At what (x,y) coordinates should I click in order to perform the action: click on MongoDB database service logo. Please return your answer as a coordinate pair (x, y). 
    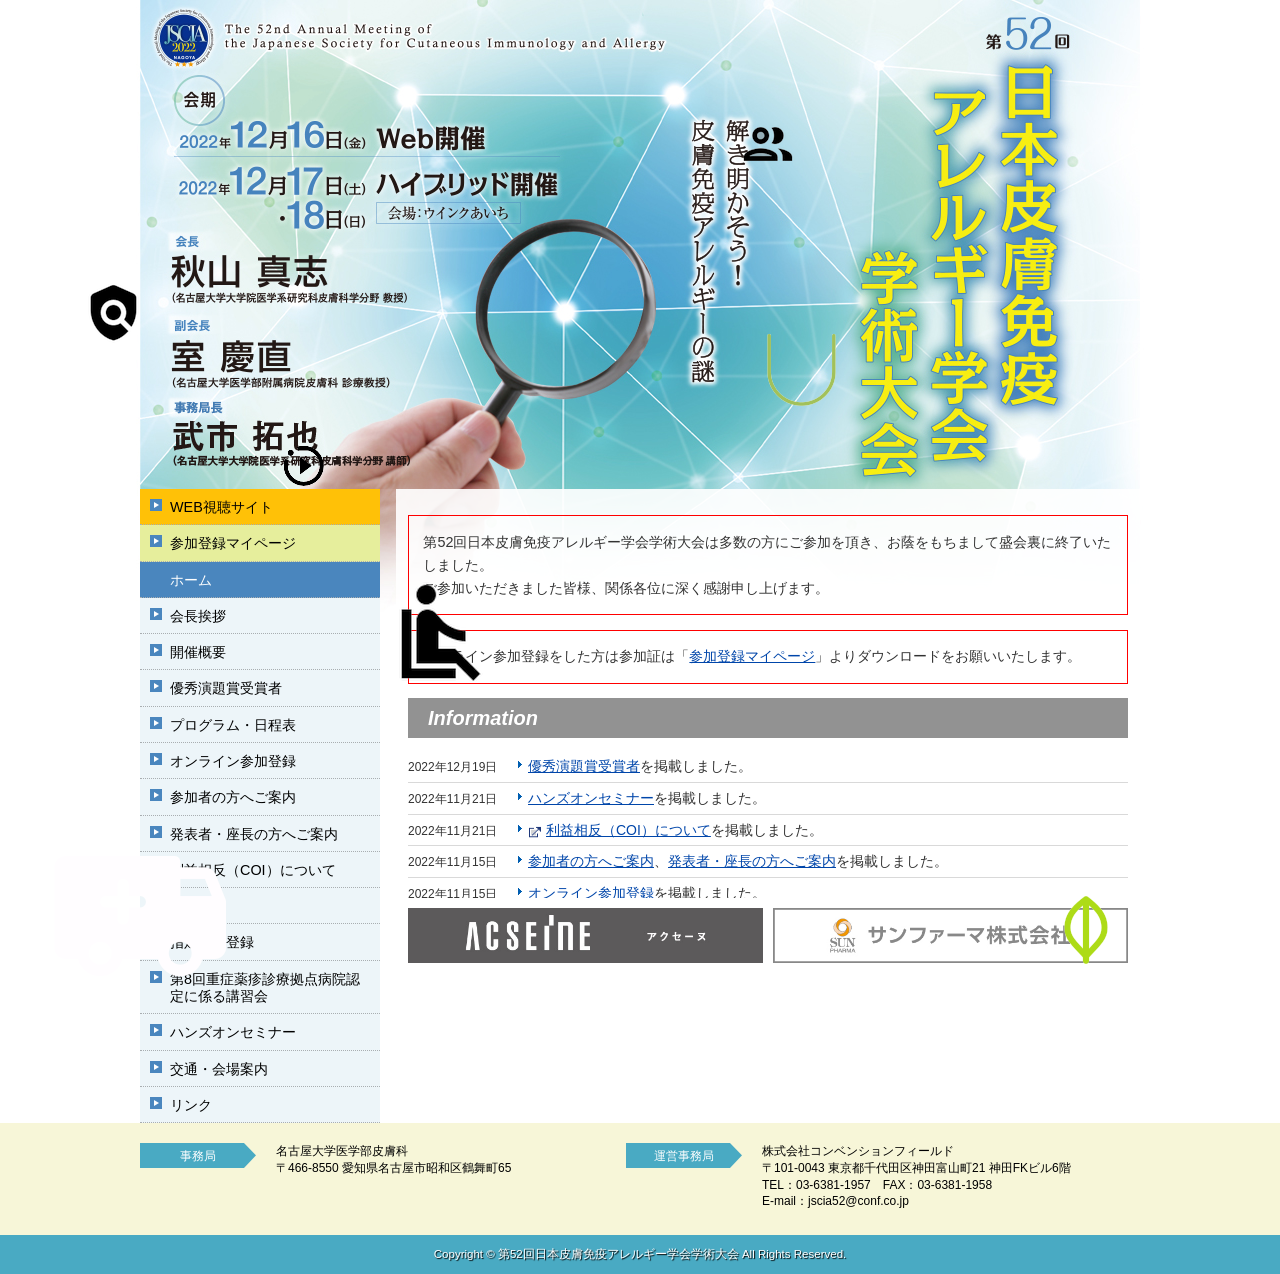
    Looking at the image, I should click on (1086, 930).